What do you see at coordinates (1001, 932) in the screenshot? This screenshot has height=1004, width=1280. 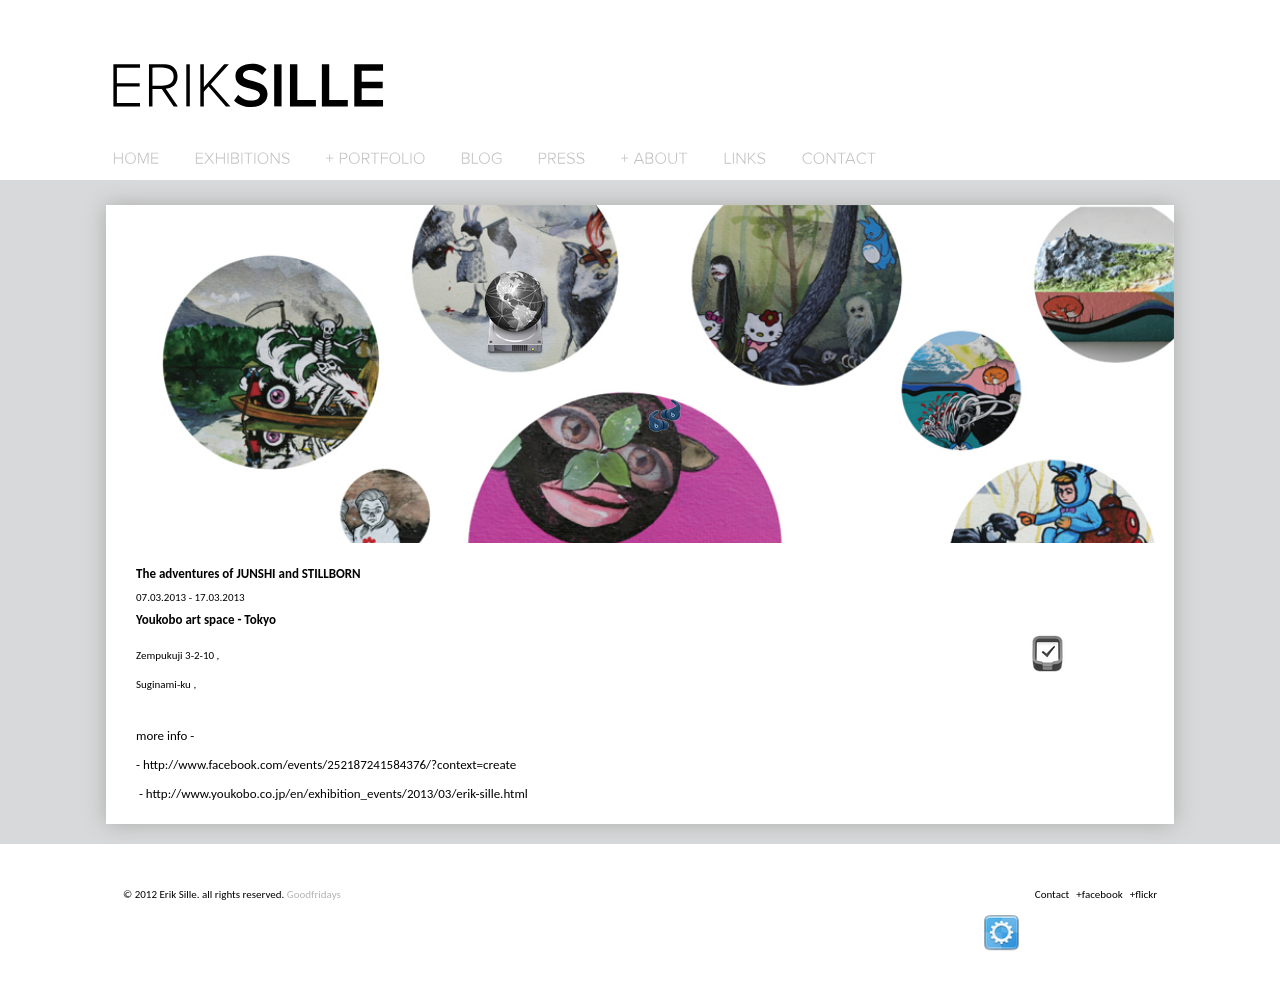 I see `windows installer package file` at bounding box center [1001, 932].